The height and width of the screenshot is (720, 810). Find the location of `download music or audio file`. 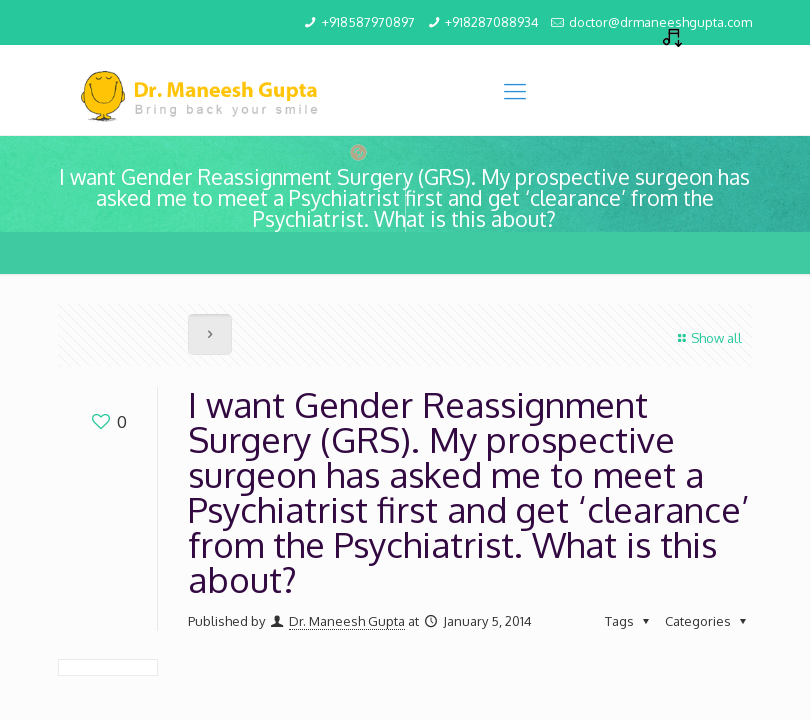

download music or audio file is located at coordinates (672, 37).